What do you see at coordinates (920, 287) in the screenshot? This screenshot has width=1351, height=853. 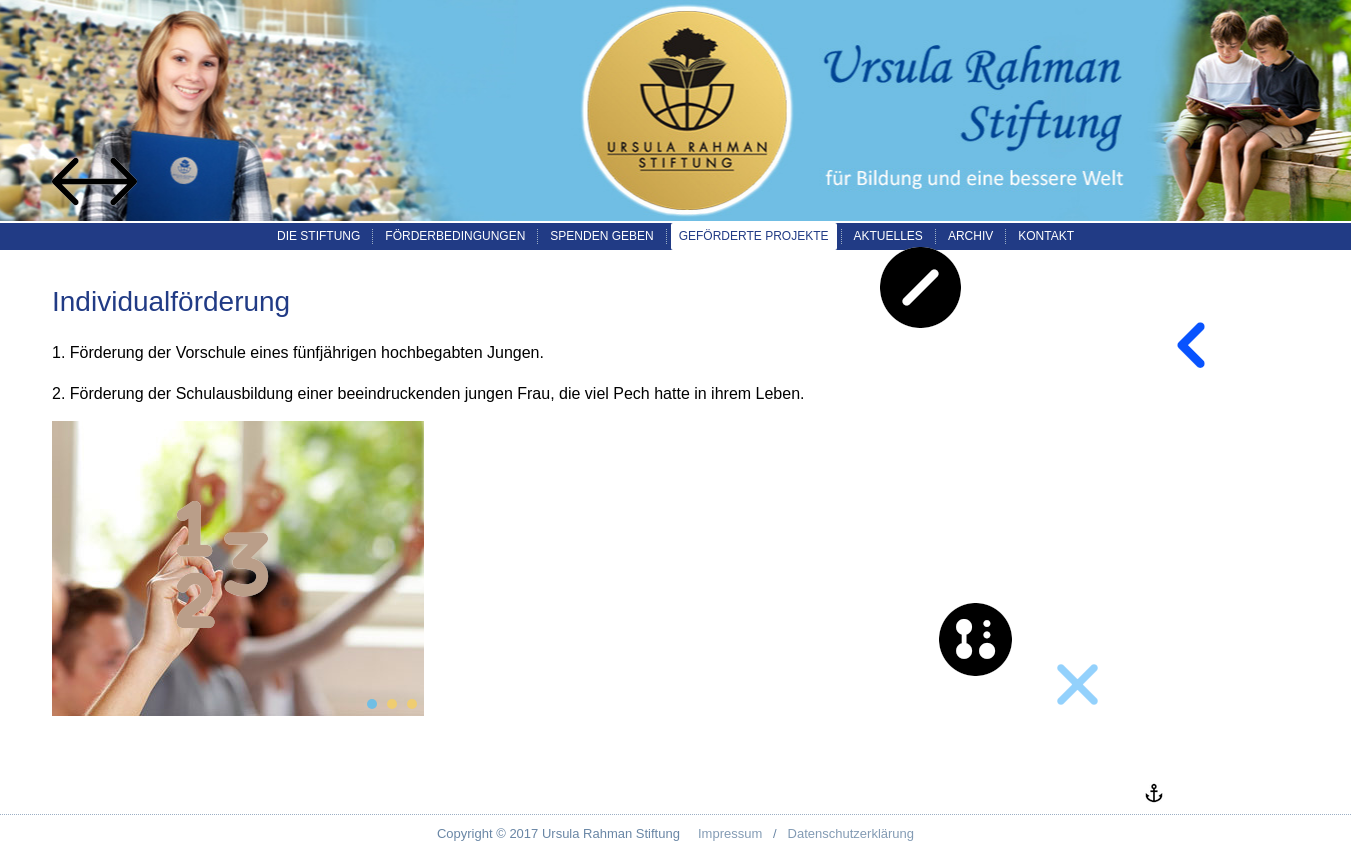 I see `skip or bypass a step in a workflow` at bounding box center [920, 287].